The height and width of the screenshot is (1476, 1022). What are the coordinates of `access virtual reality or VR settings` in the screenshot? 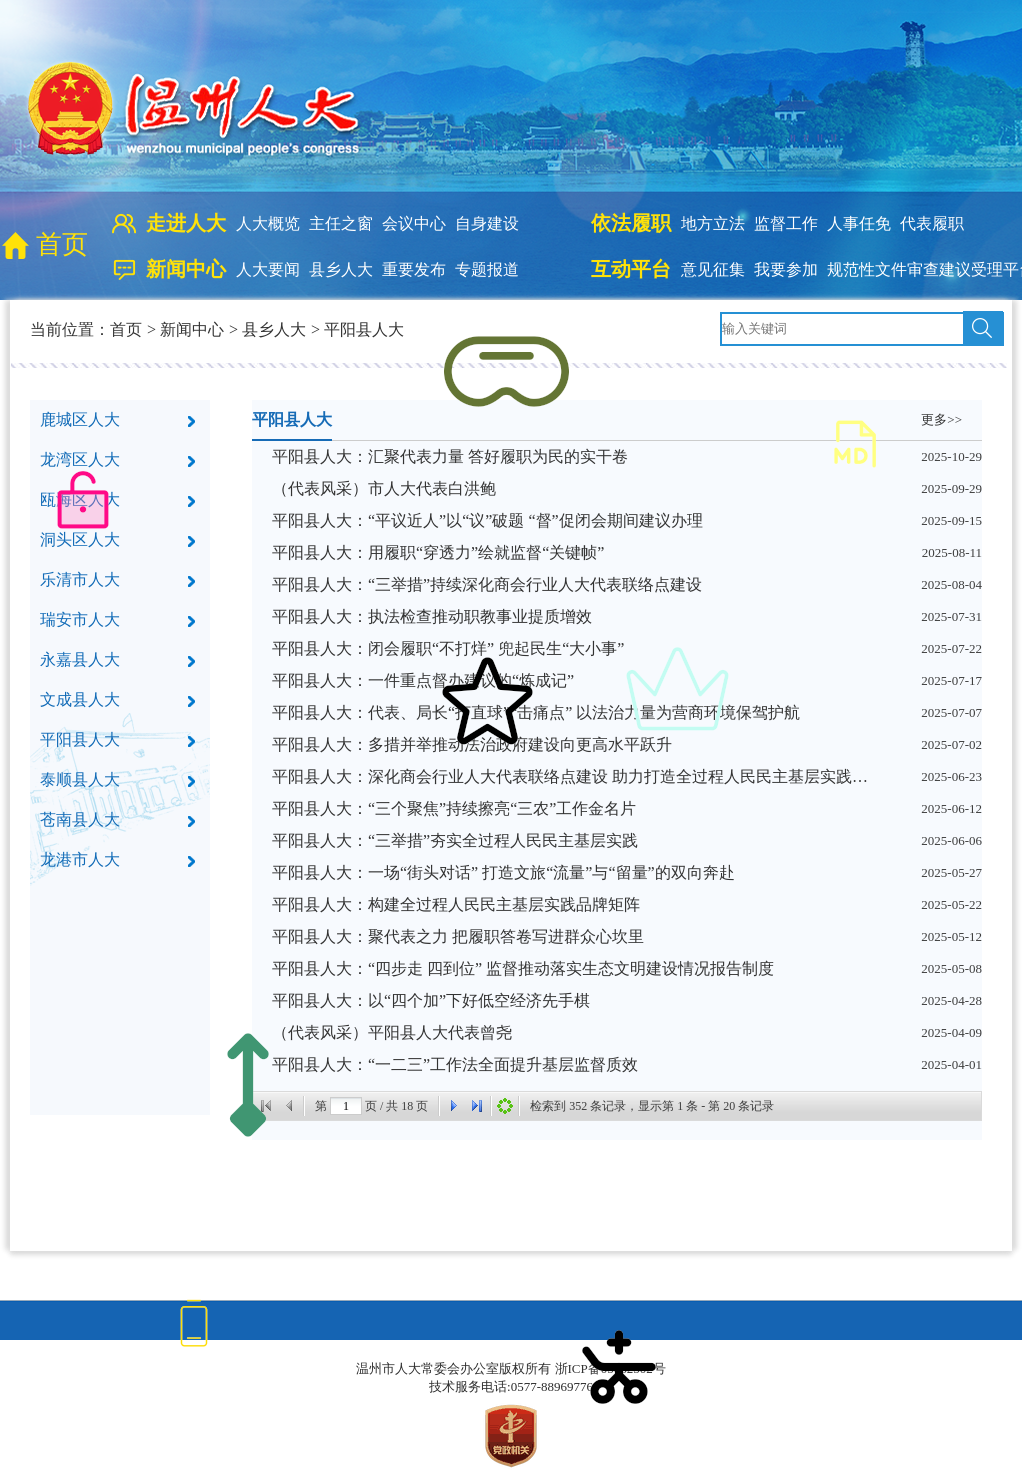 It's located at (506, 371).